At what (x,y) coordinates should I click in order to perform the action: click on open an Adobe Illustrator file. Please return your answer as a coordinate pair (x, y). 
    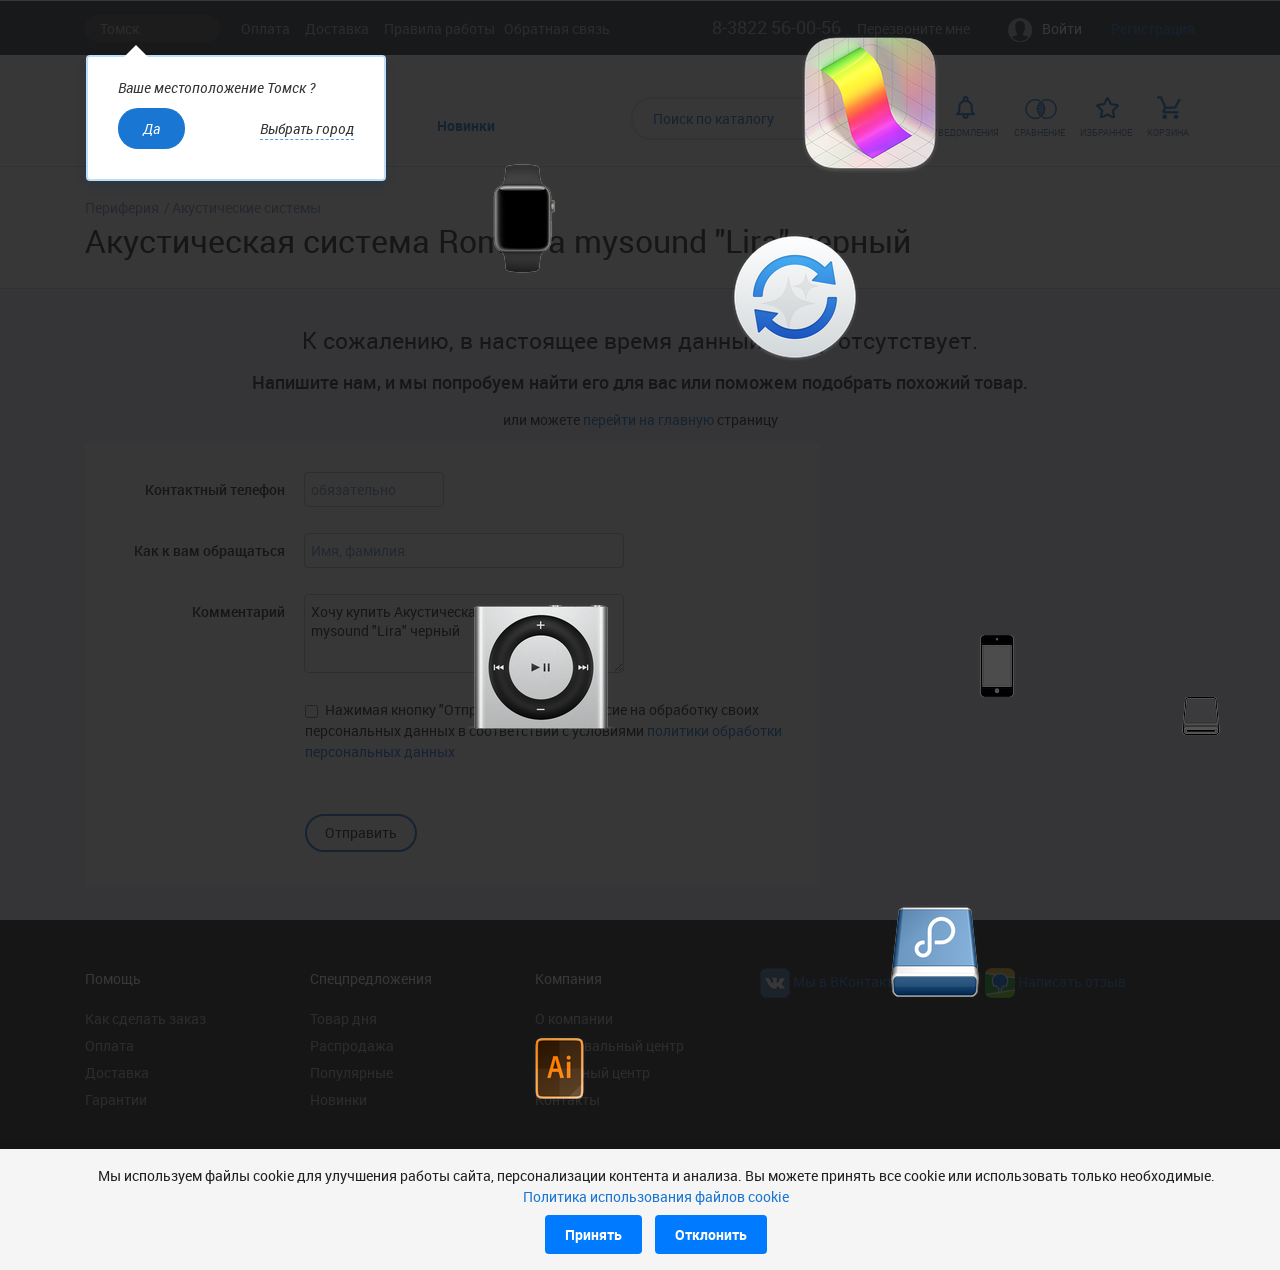
    Looking at the image, I should click on (559, 1068).